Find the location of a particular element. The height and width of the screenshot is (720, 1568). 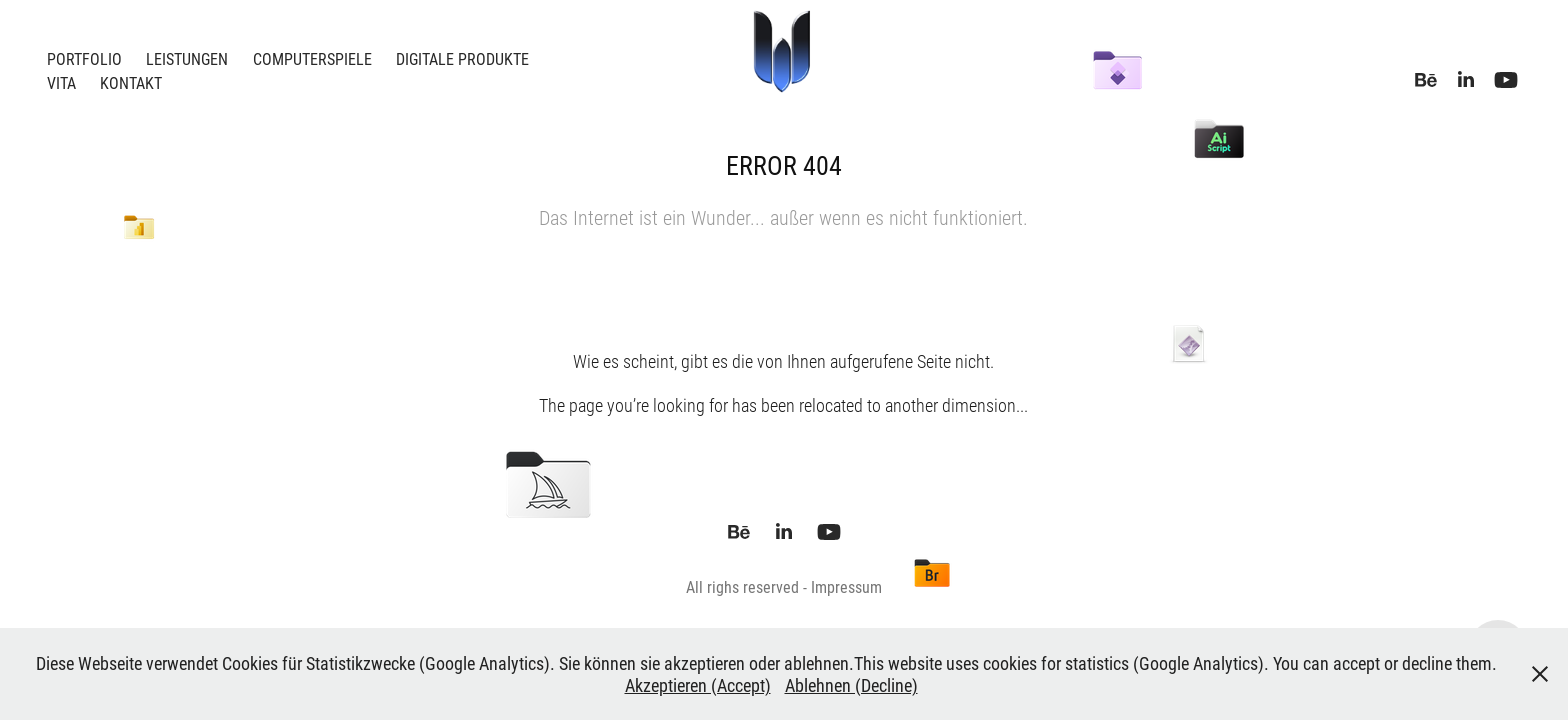

open midjourney projects folder is located at coordinates (548, 487).